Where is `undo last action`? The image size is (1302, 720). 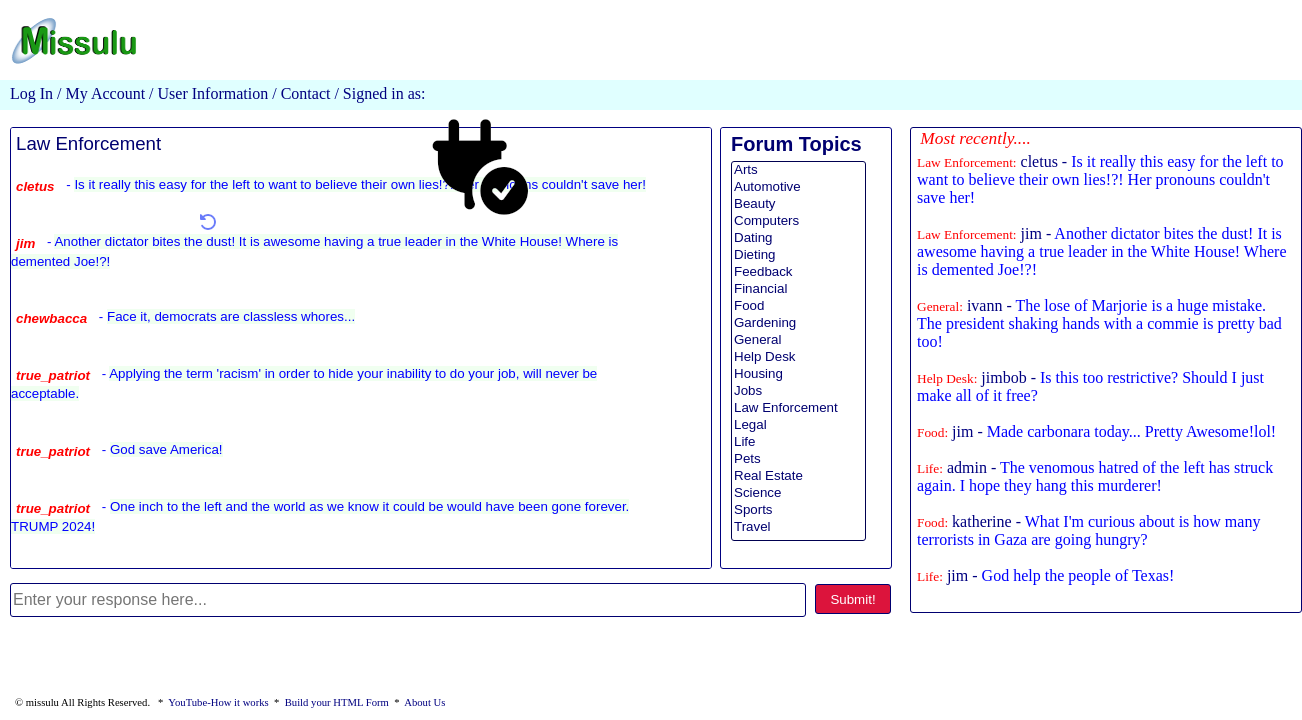 undo last action is located at coordinates (208, 222).